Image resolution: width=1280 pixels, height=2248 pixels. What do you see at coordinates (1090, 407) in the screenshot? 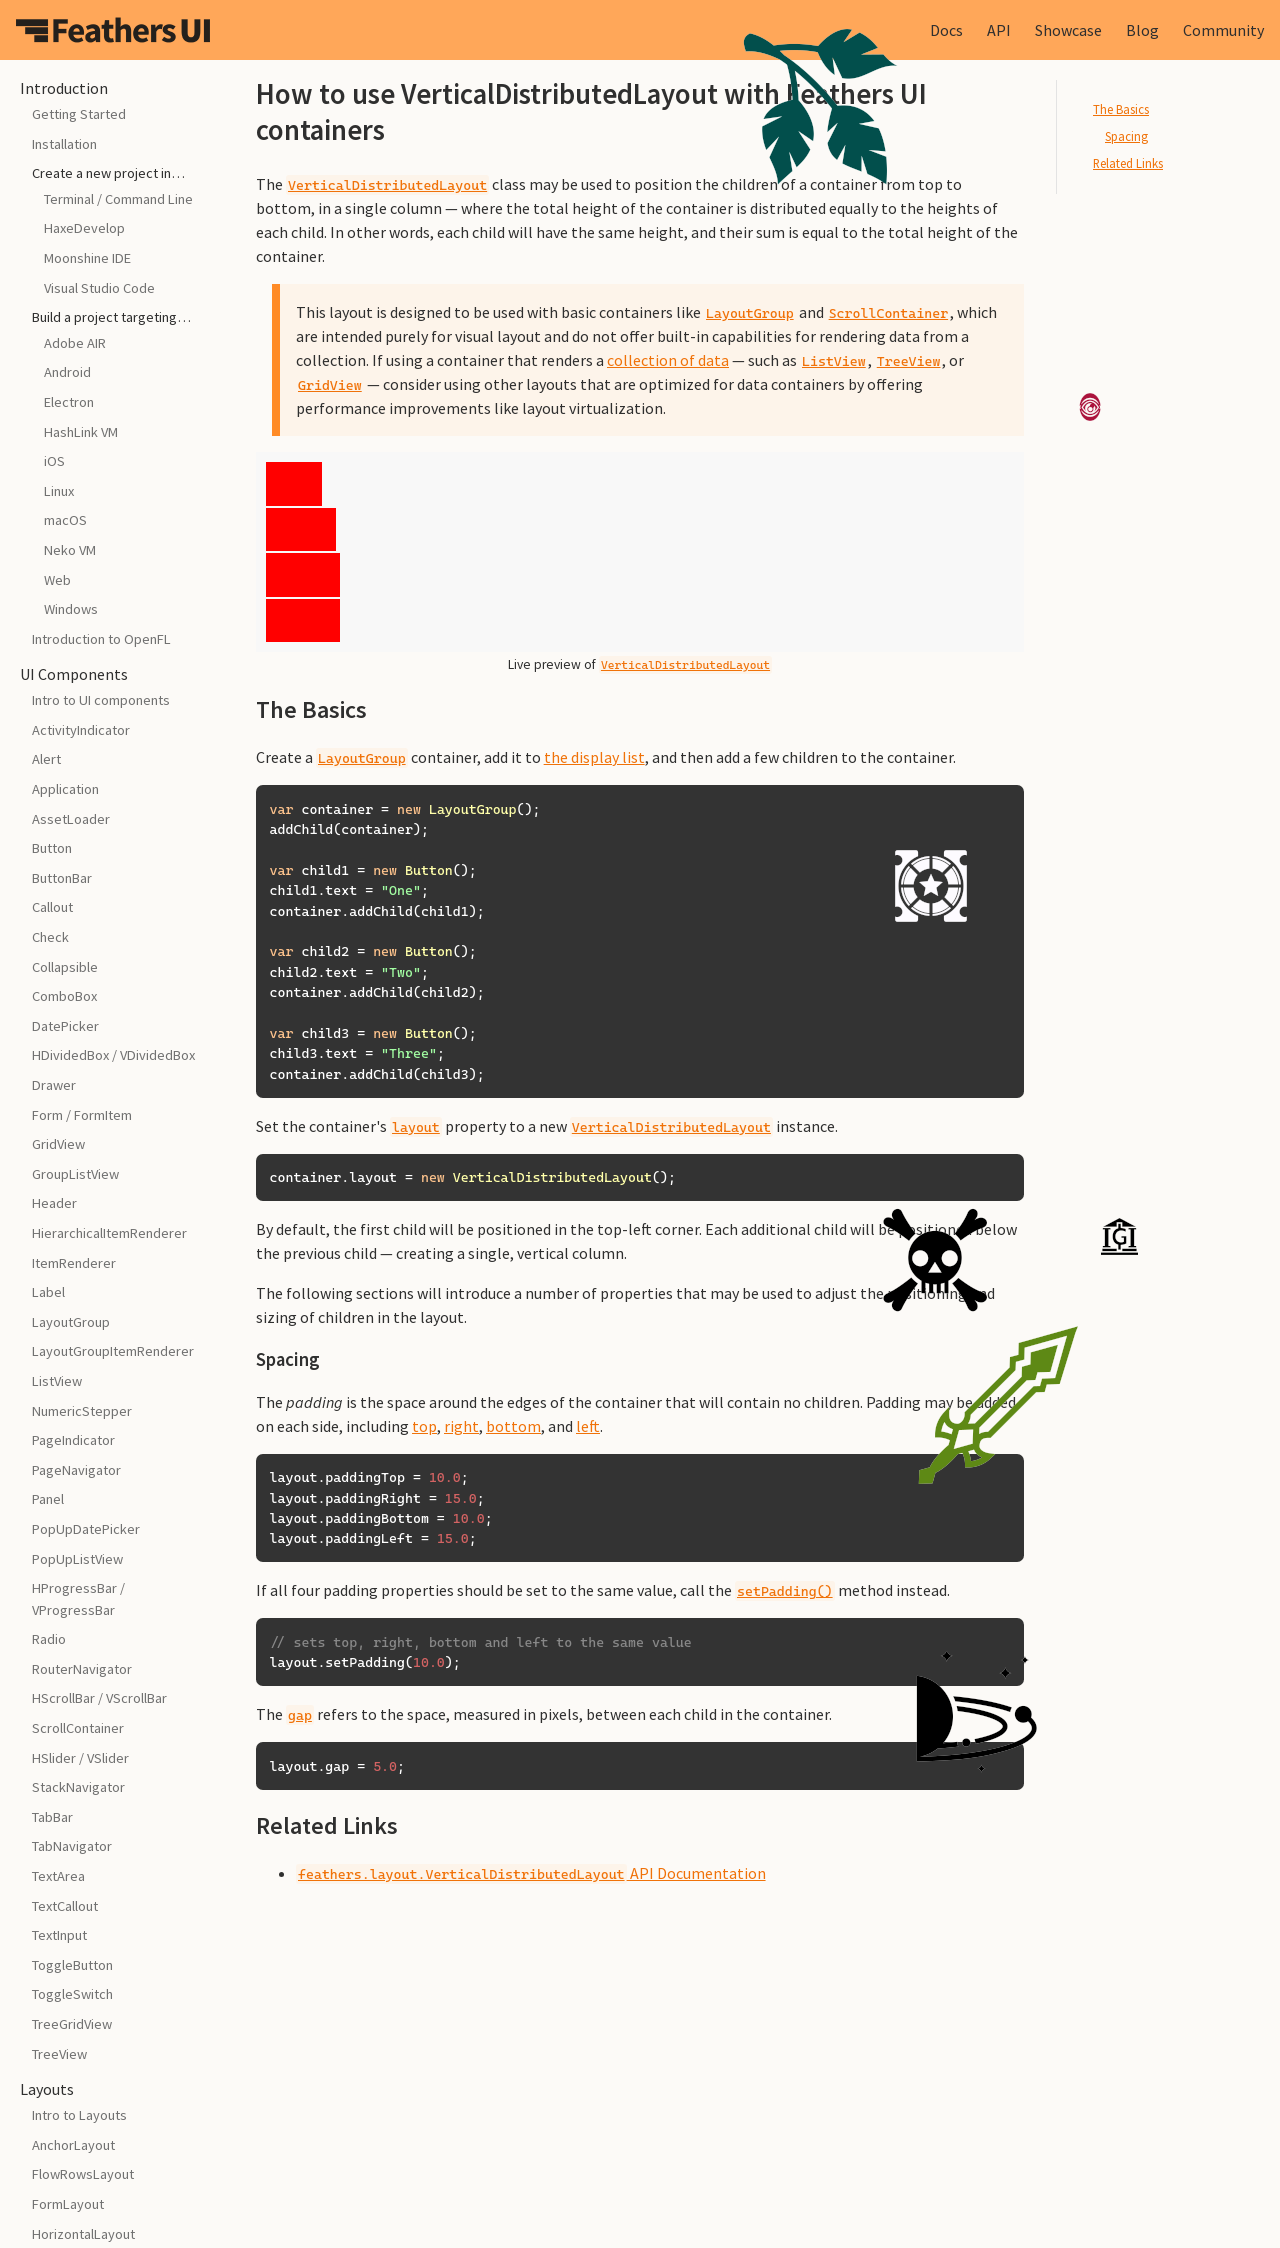
I see `select cyclops character or creature type` at bounding box center [1090, 407].